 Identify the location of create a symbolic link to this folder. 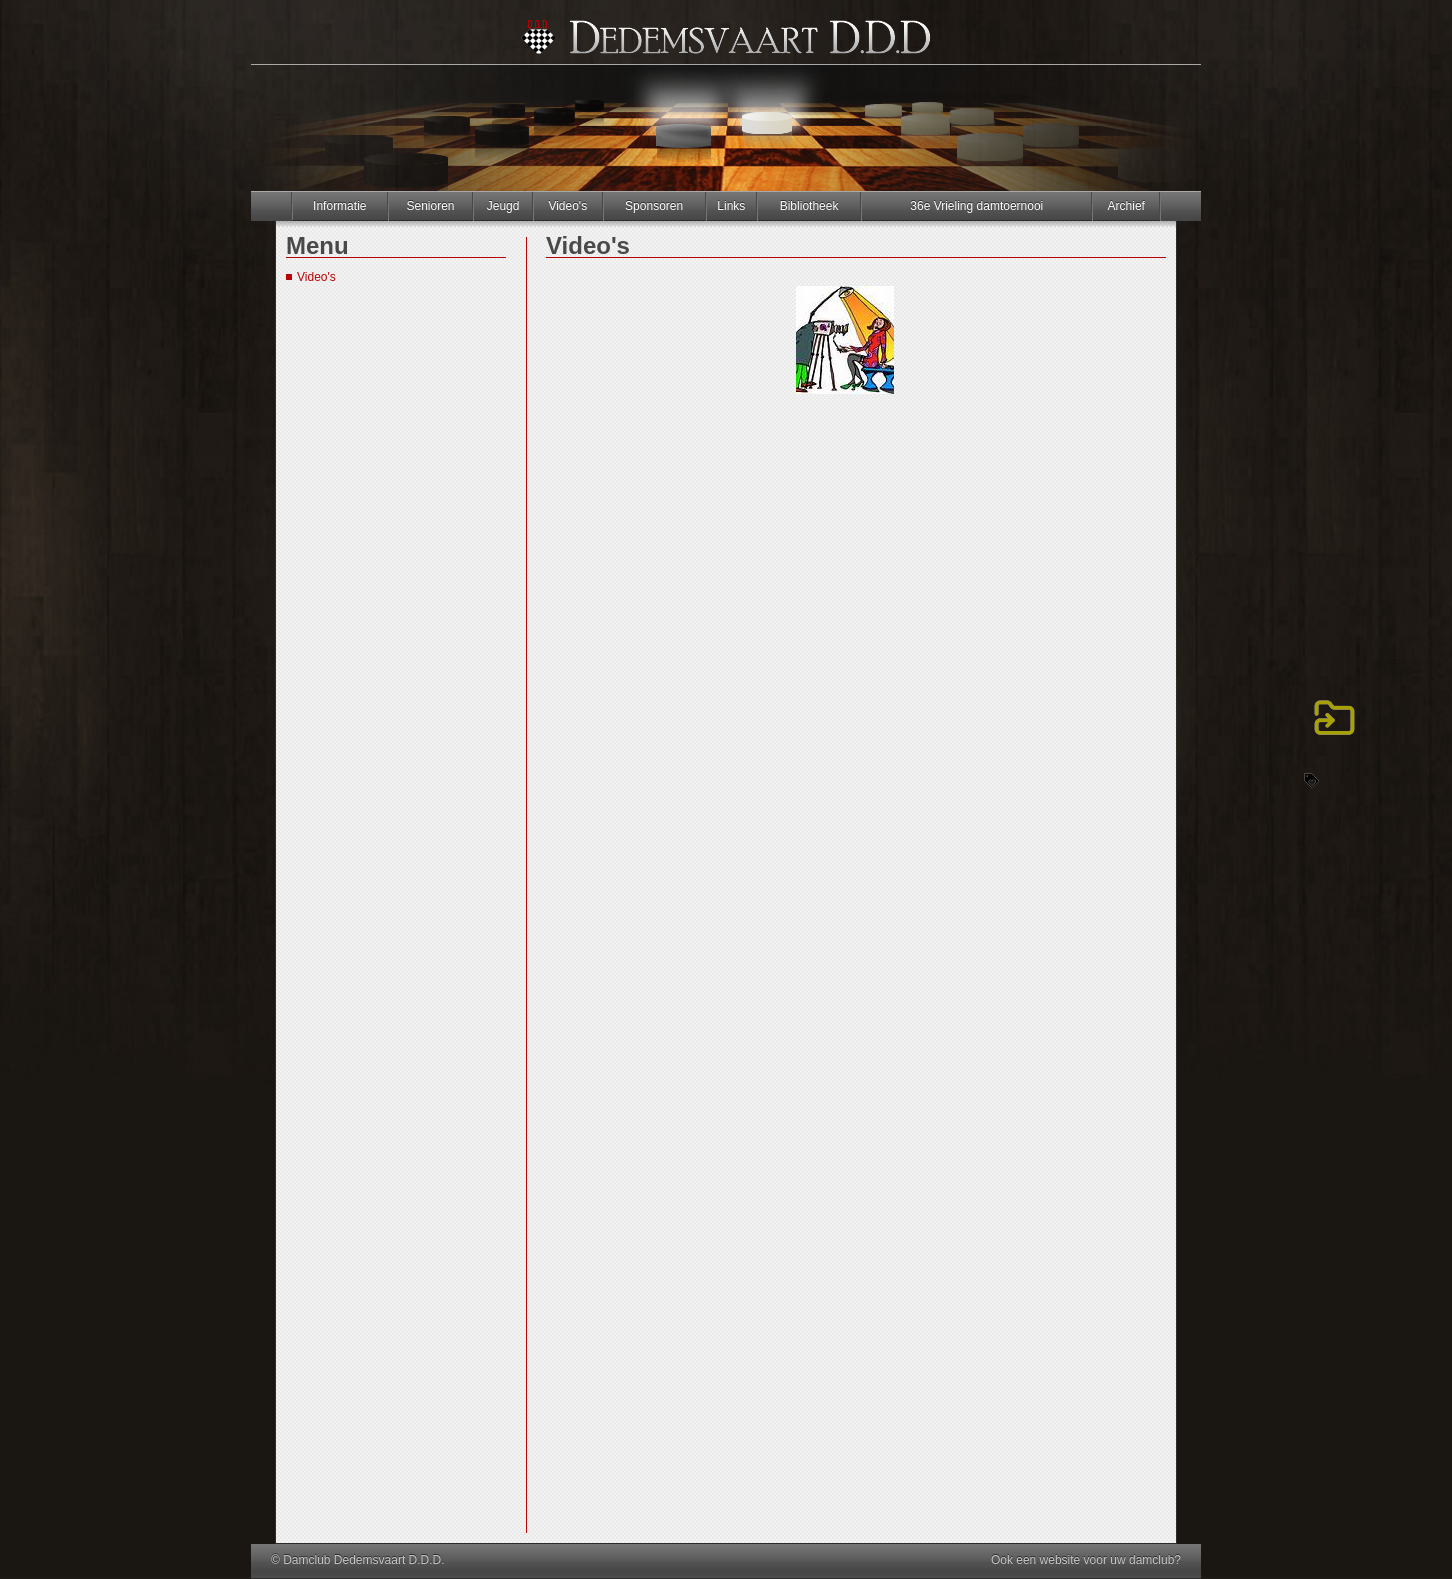
(1334, 718).